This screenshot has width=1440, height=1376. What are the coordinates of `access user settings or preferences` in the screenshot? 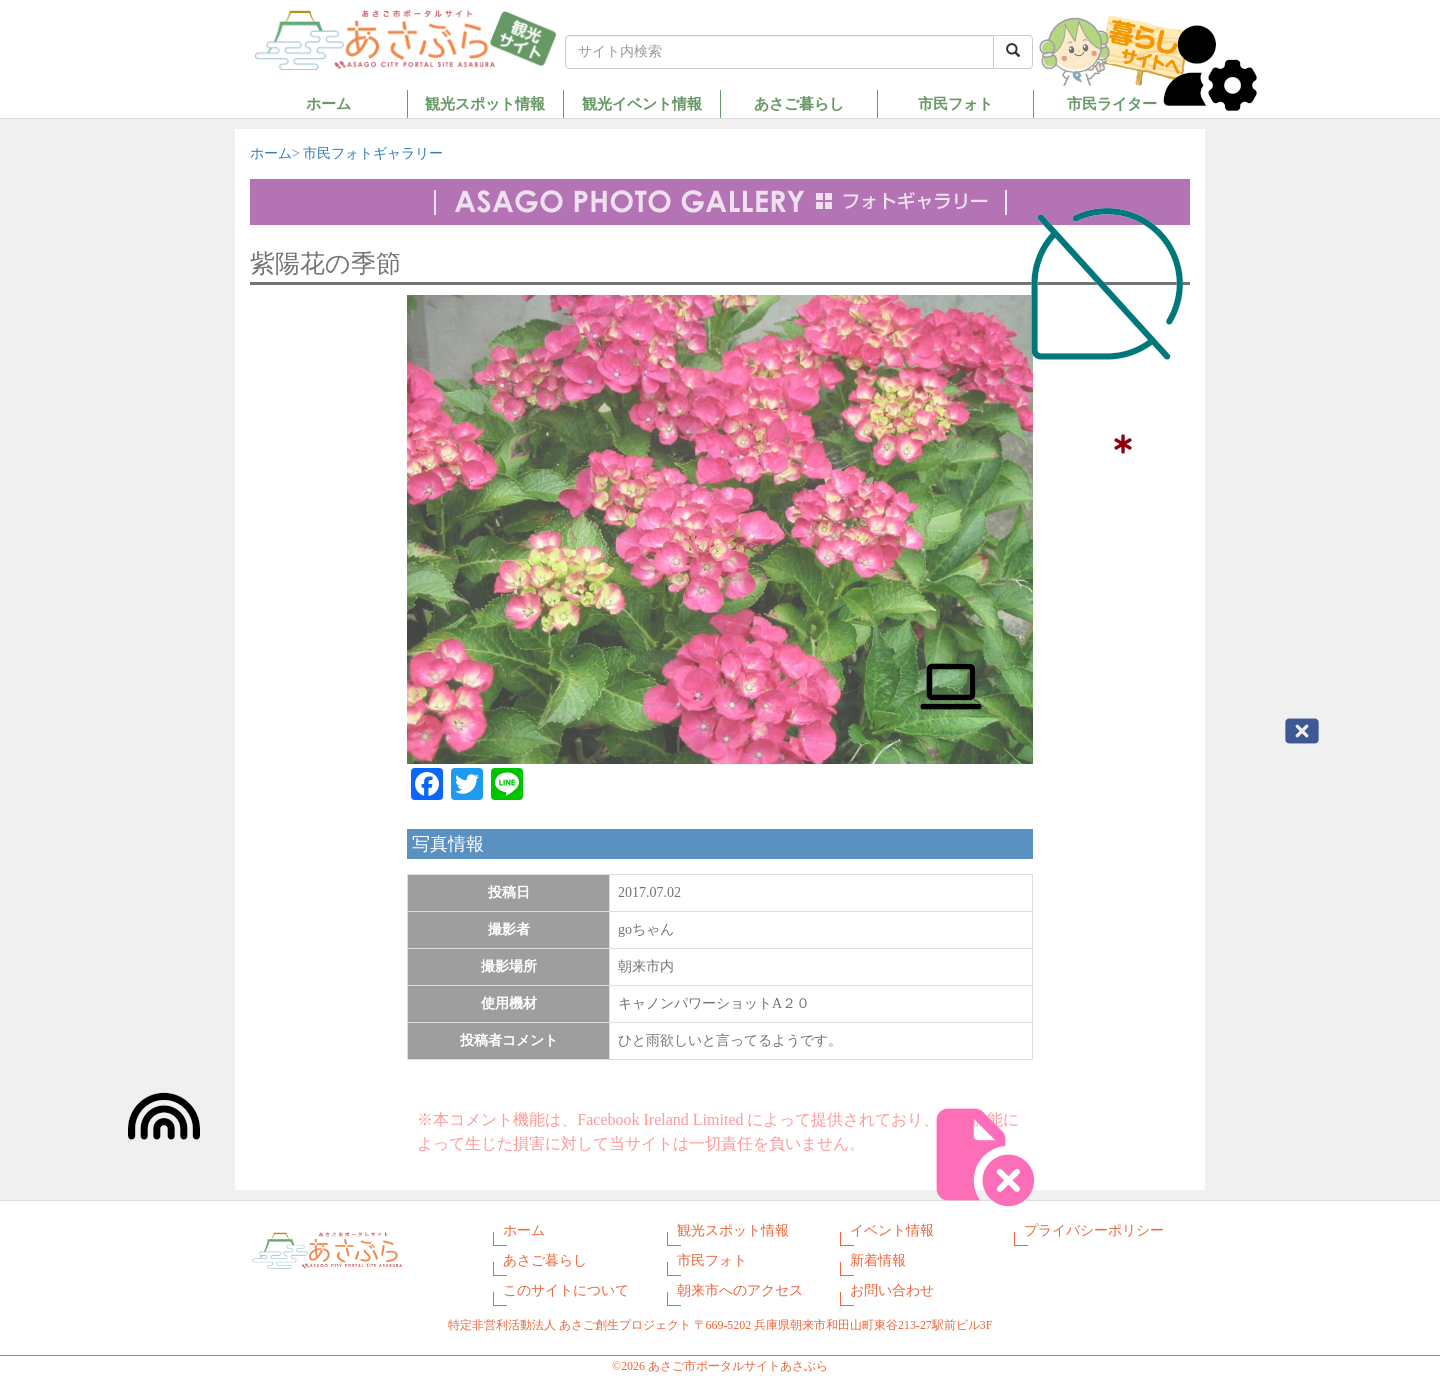 It's located at (1207, 65).